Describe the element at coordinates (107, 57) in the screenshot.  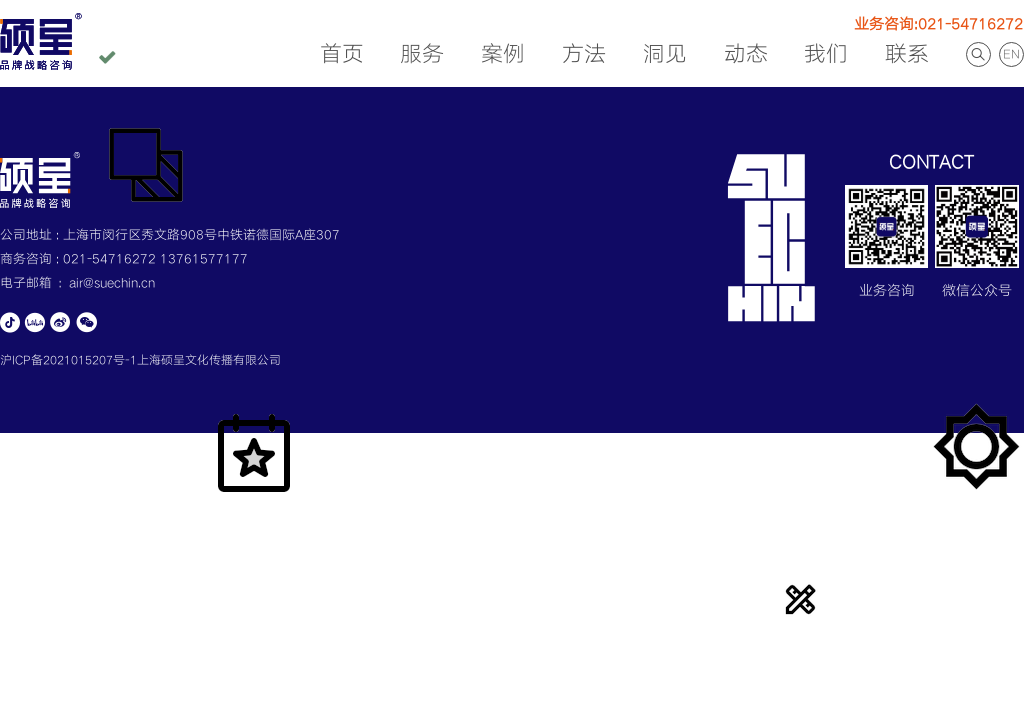
I see `confirm or submit an action` at that location.